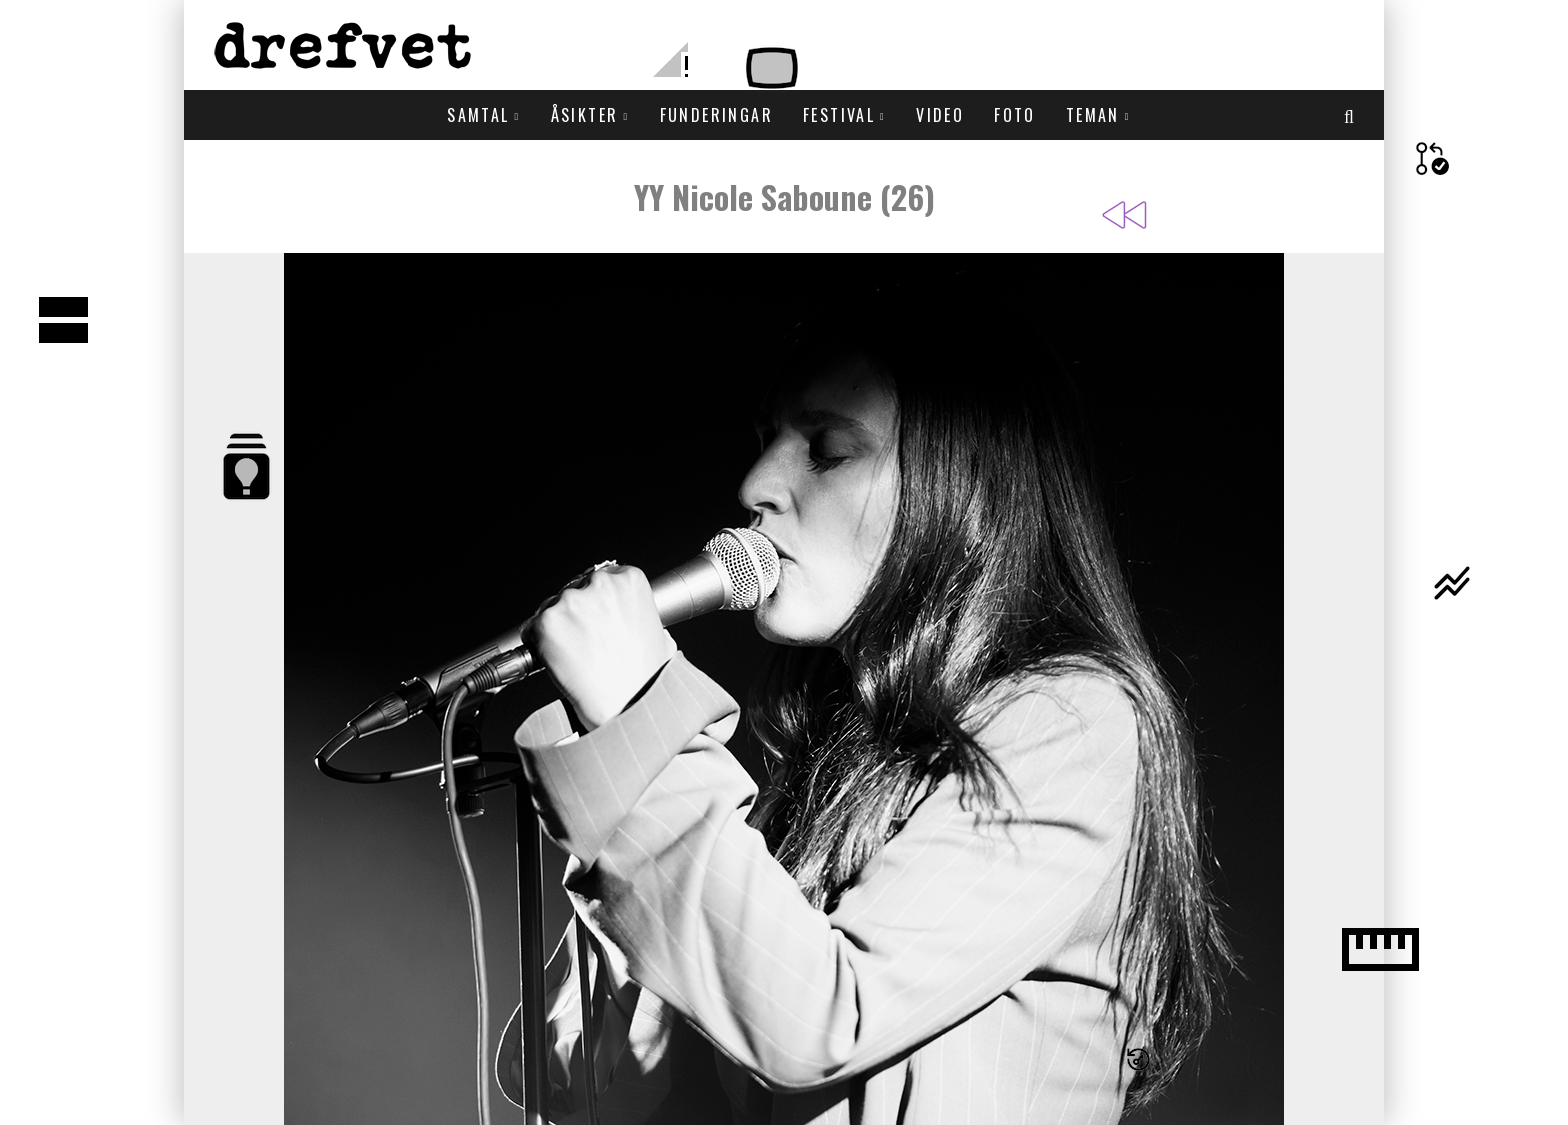  What do you see at coordinates (1126, 215) in the screenshot?
I see `rewind or skip backward in media playback` at bounding box center [1126, 215].